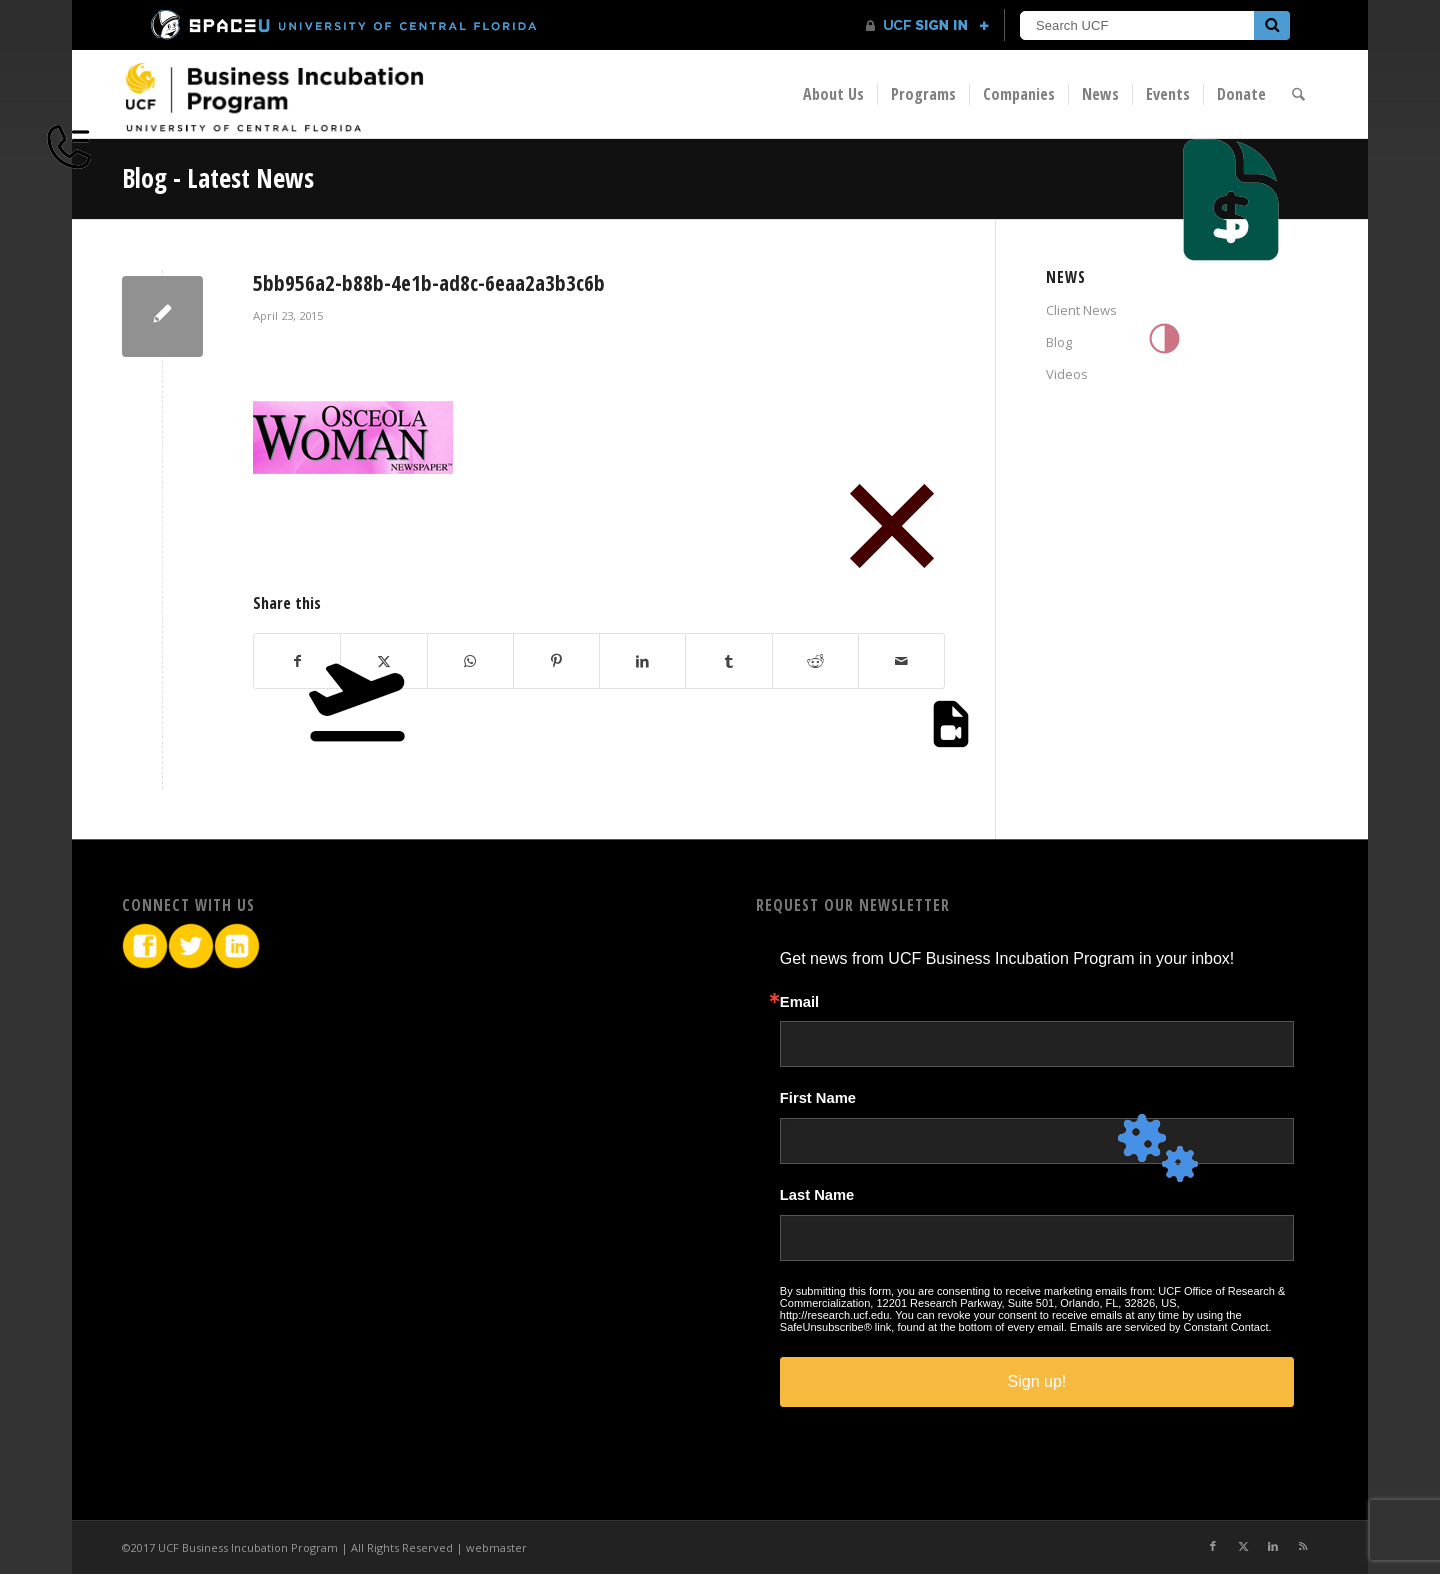 This screenshot has height=1574, width=1440. Describe the element at coordinates (70, 146) in the screenshot. I see `view contact list or phone directory` at that location.